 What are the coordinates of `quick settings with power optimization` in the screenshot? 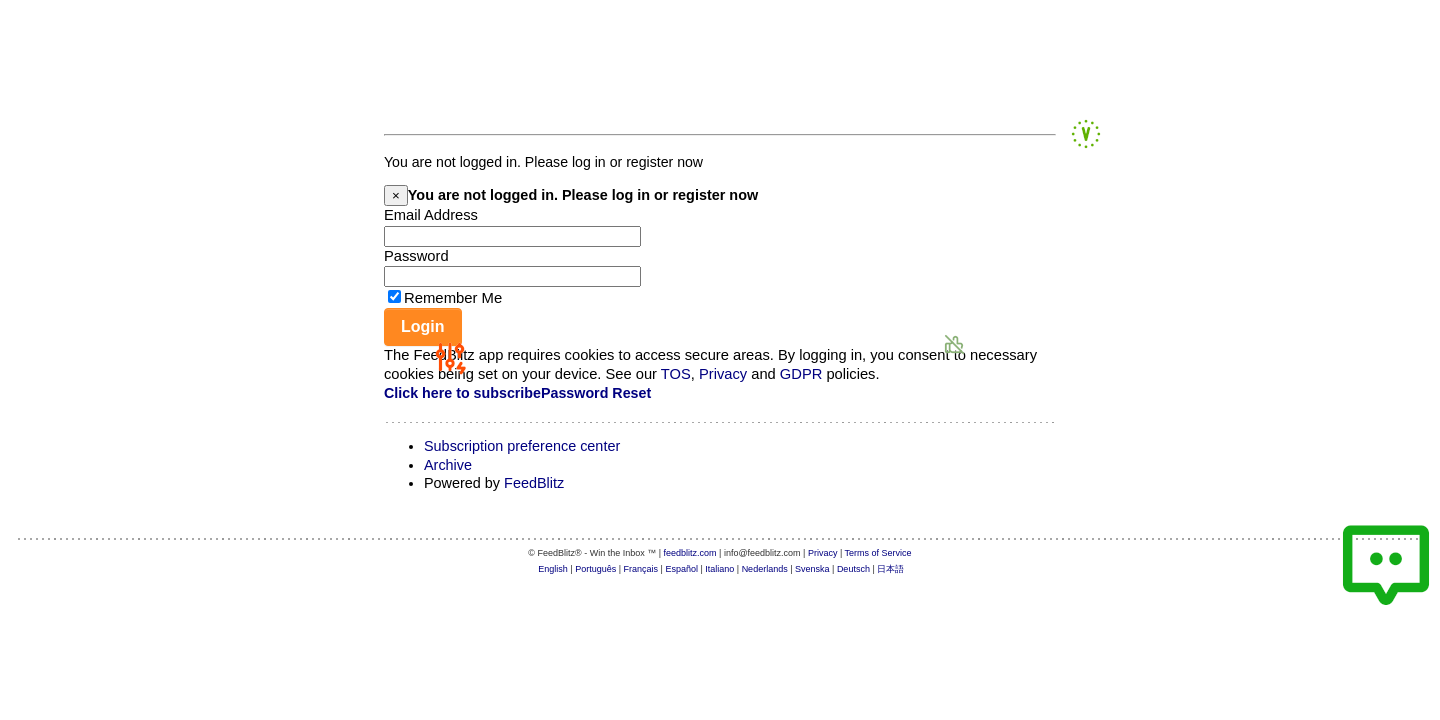 It's located at (450, 357).